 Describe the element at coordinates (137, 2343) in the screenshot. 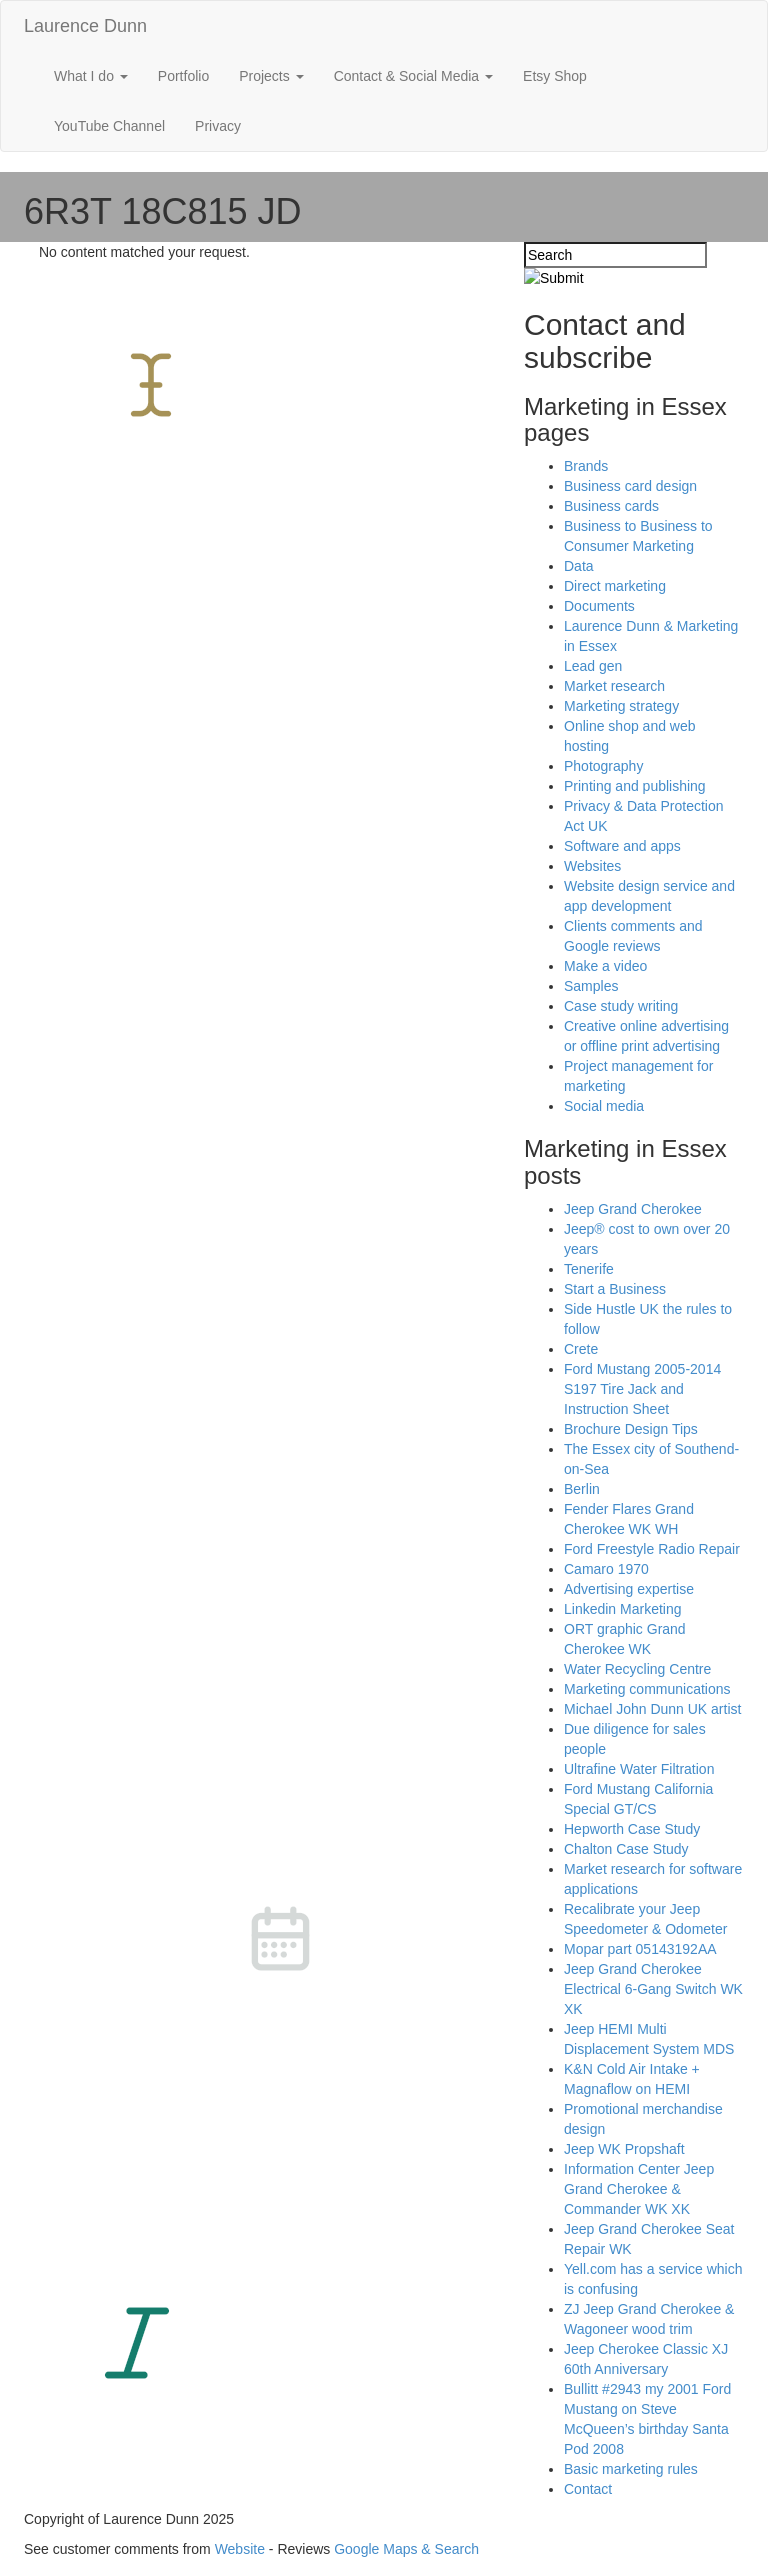

I see `apply italic formatting to selected text` at that location.